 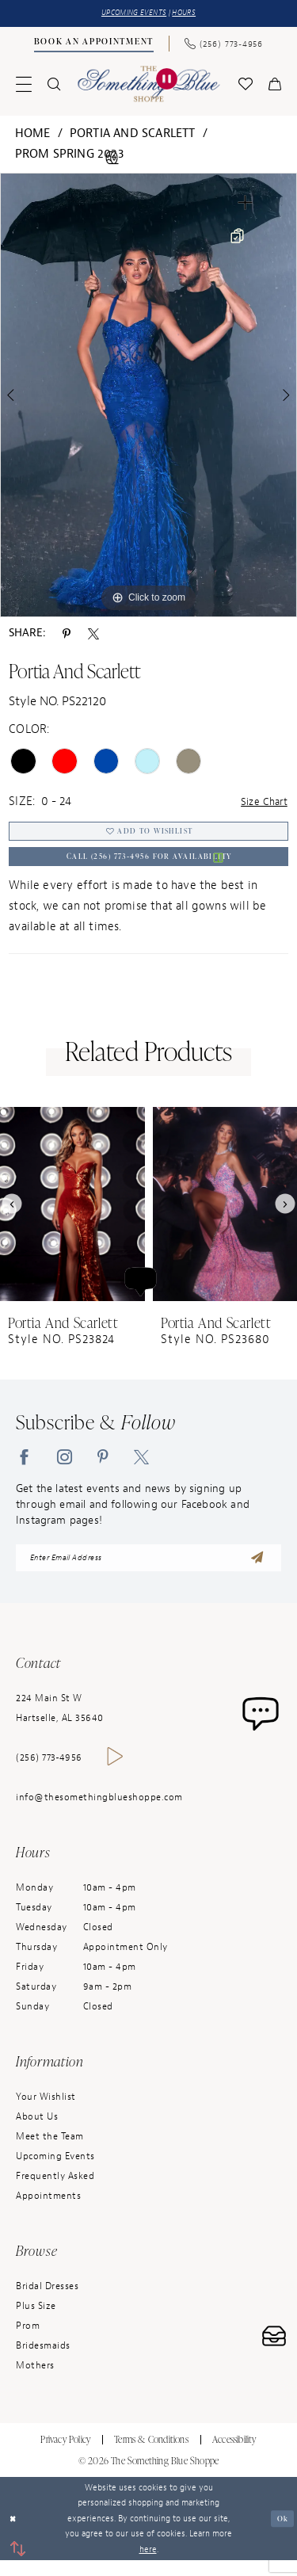 I want to click on pause media playback, so click(x=166, y=78).